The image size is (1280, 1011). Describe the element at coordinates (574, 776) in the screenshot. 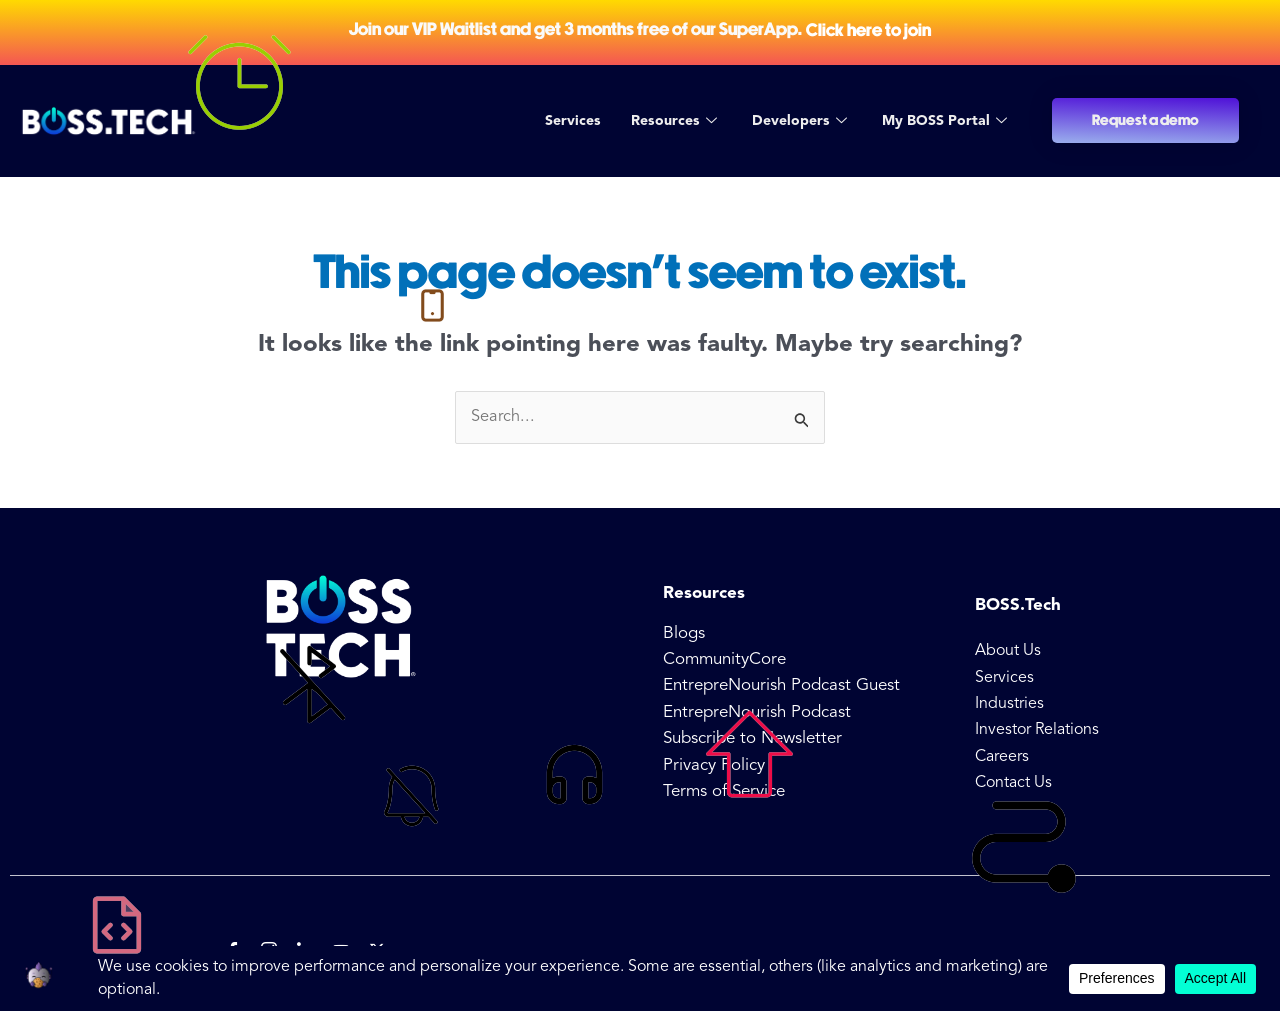

I see `listen to audio or music` at that location.